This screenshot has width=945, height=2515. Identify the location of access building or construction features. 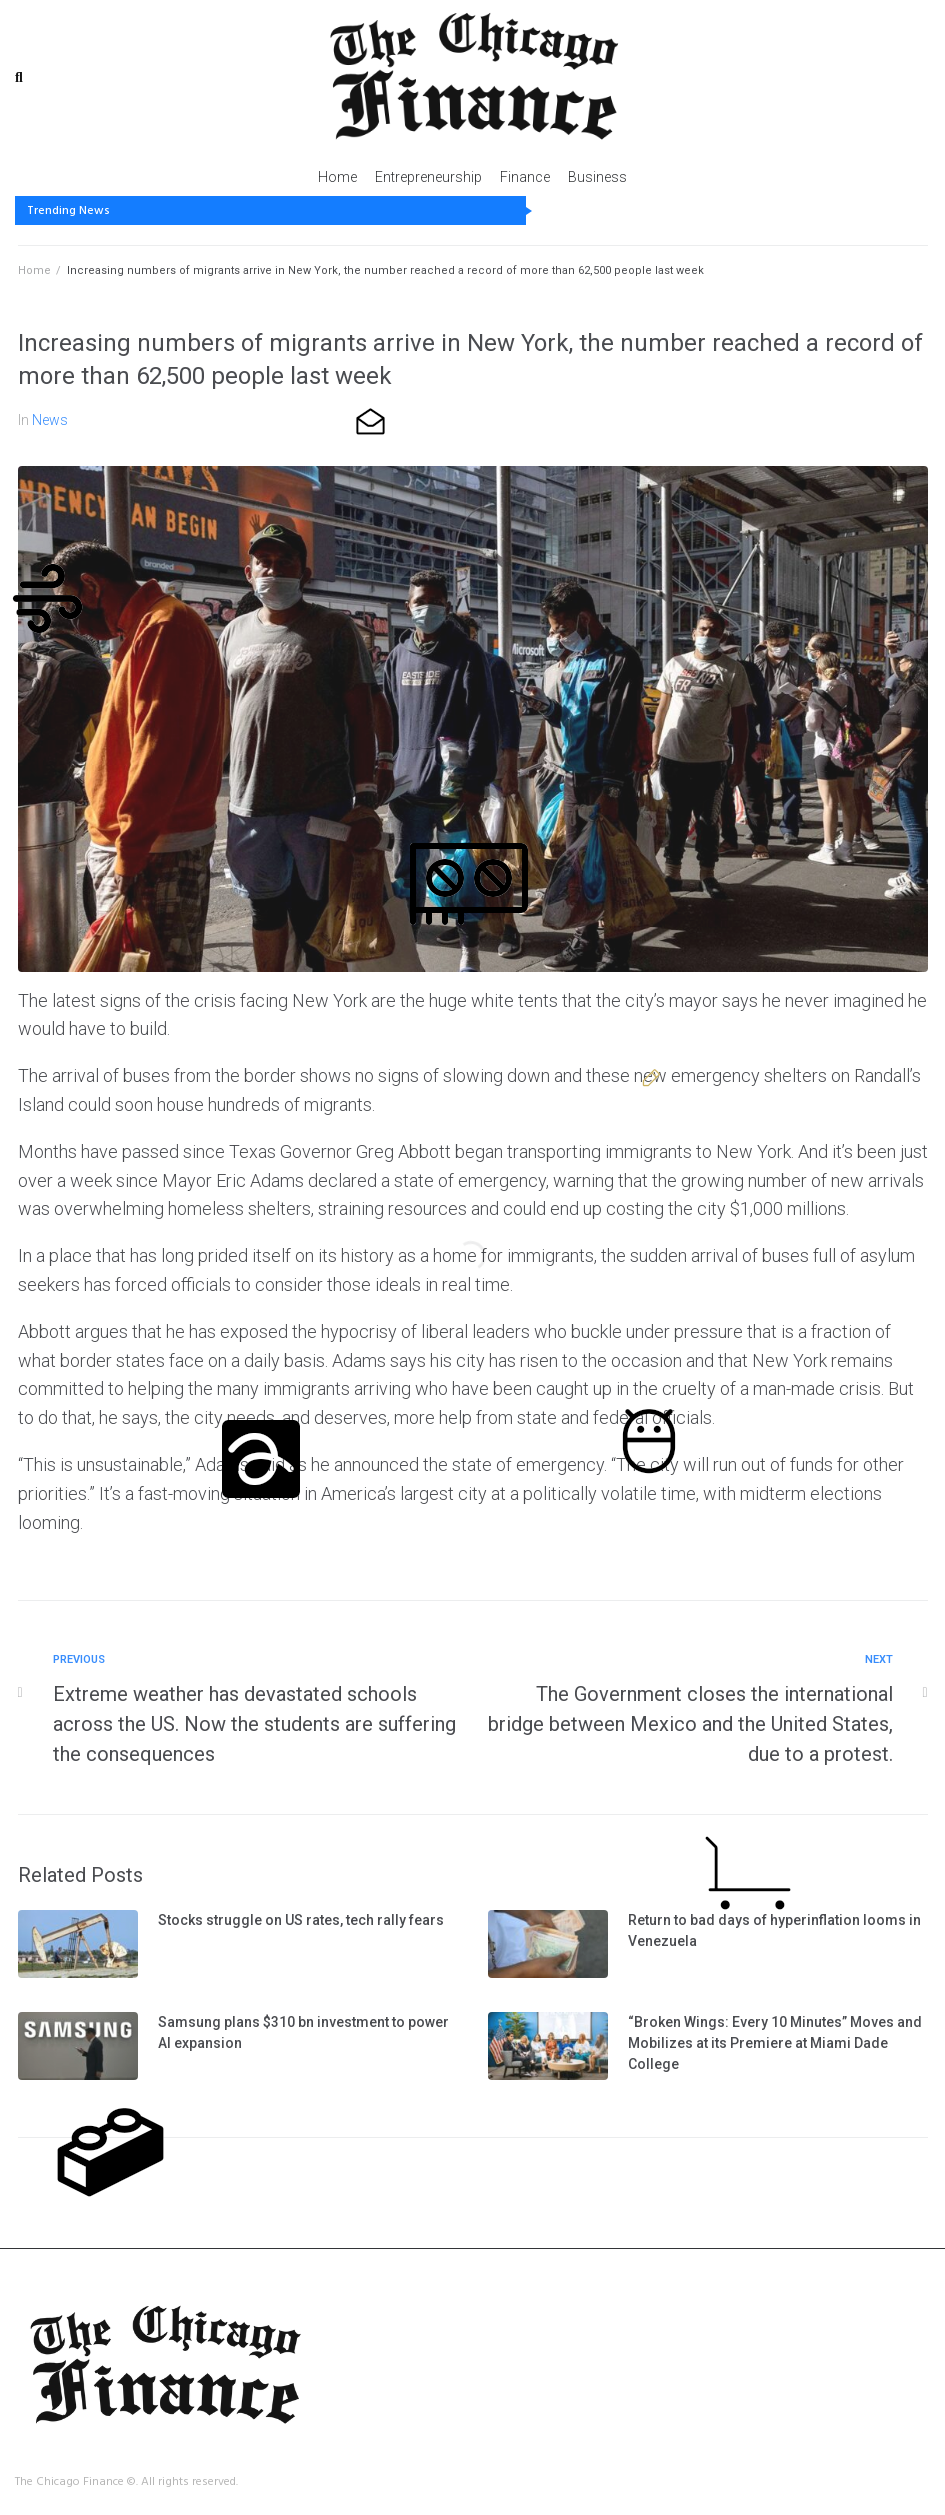
(110, 2150).